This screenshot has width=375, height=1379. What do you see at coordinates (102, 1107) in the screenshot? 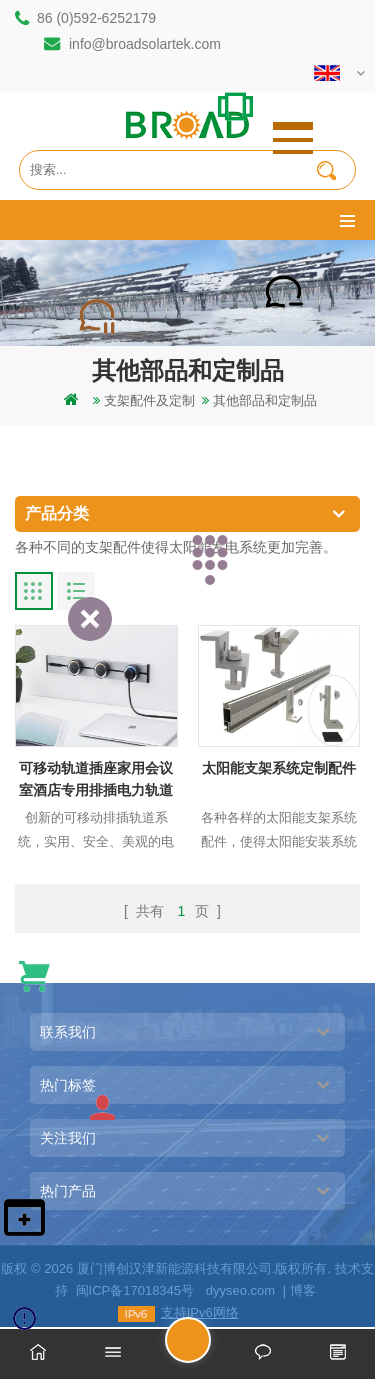
I see `view your profile` at bounding box center [102, 1107].